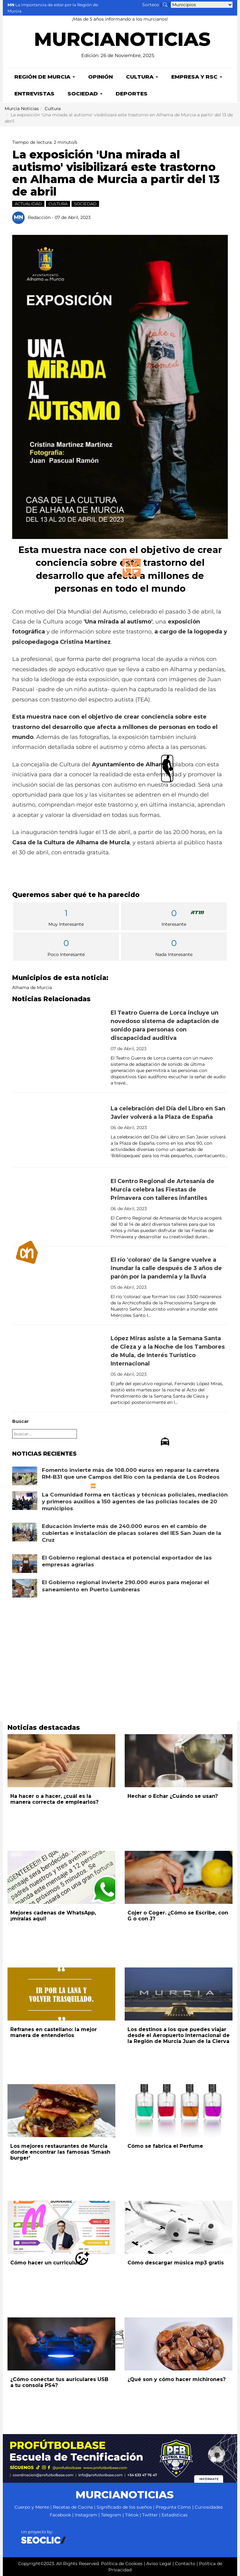 The height and width of the screenshot is (2576, 240). I want to click on puppeteer browser automation library logo, so click(118, 2339).